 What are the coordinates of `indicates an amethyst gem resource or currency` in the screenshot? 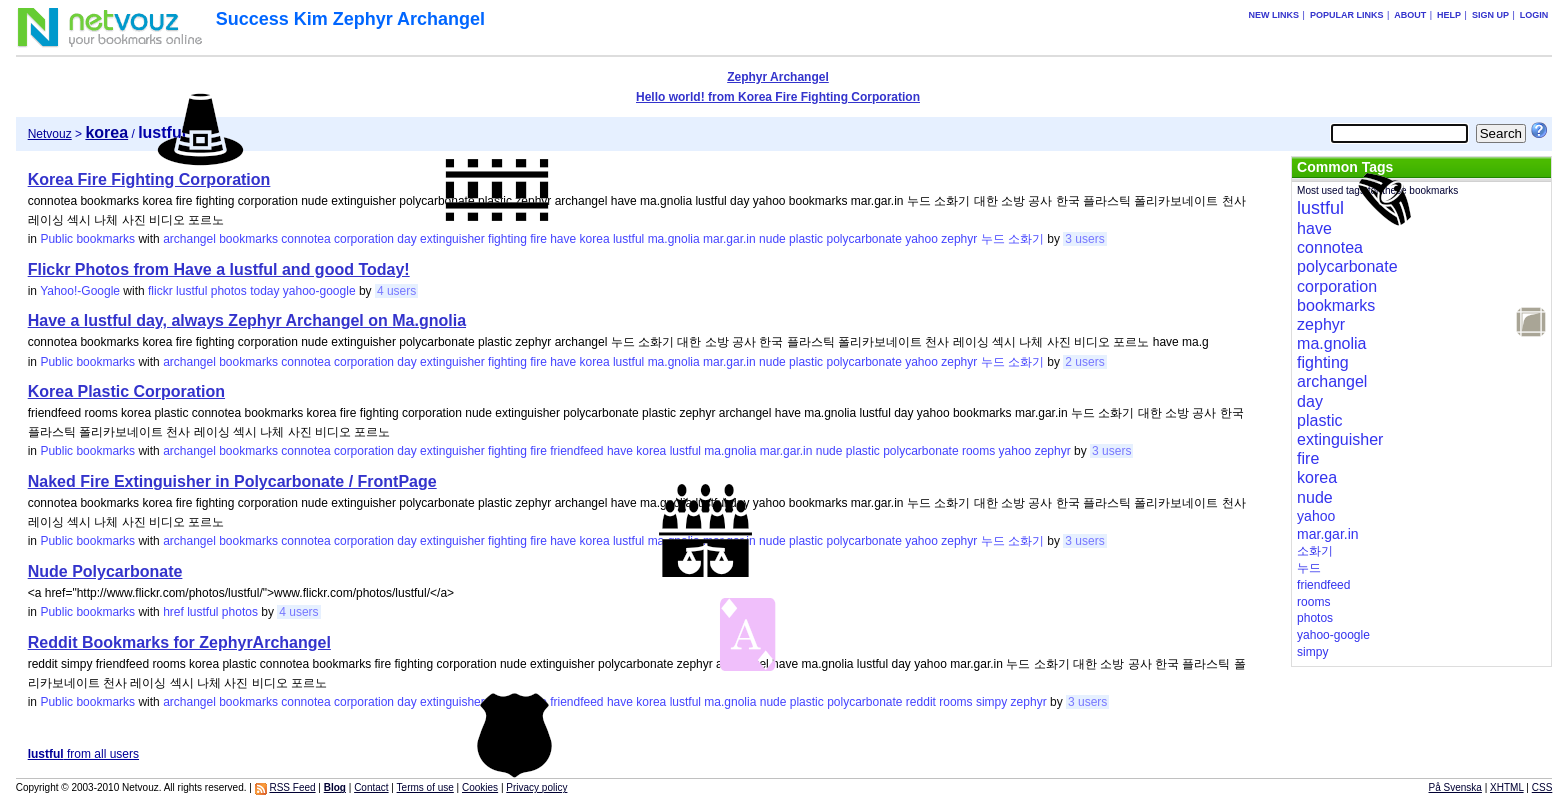 It's located at (1531, 322).